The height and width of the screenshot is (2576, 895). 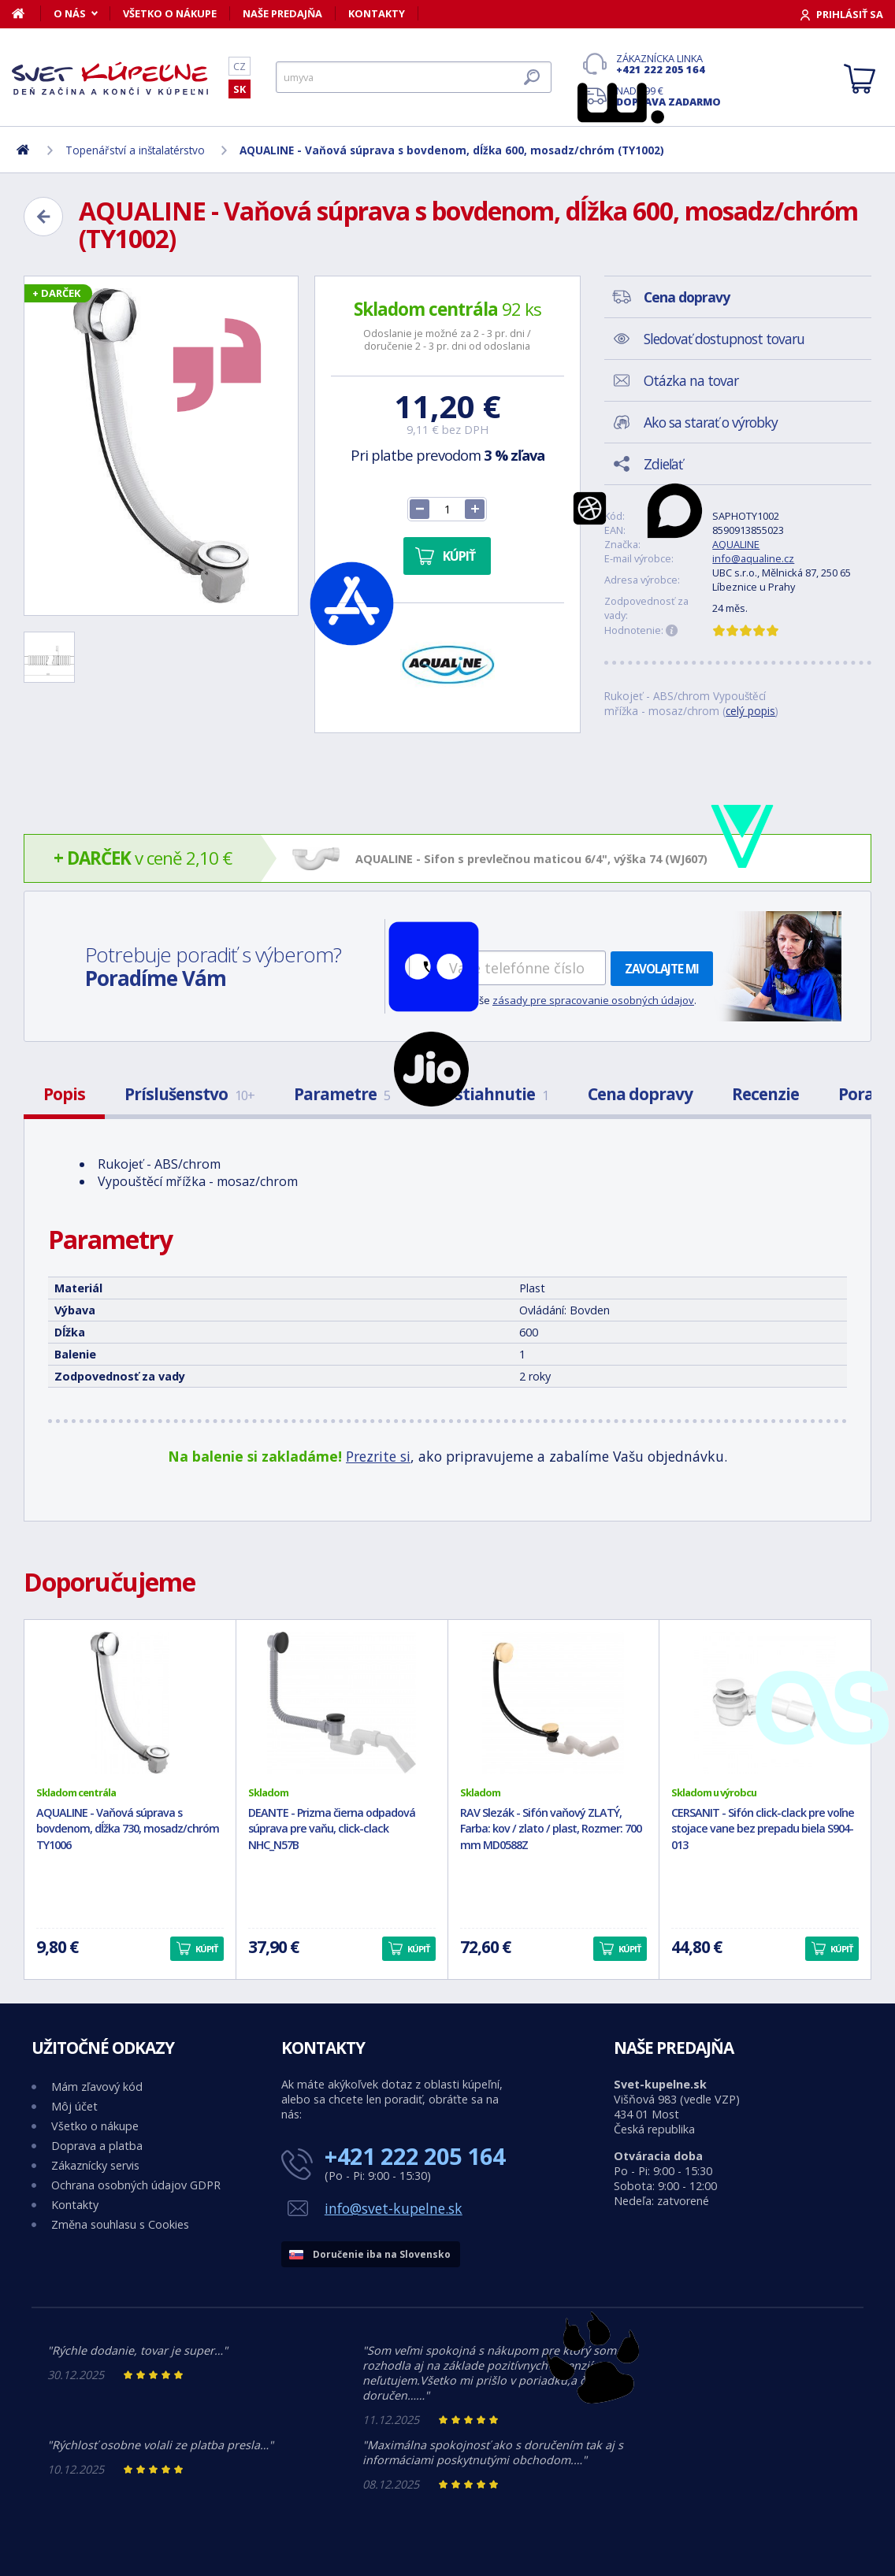 What do you see at coordinates (433, 966) in the screenshot?
I see `open flickr app` at bounding box center [433, 966].